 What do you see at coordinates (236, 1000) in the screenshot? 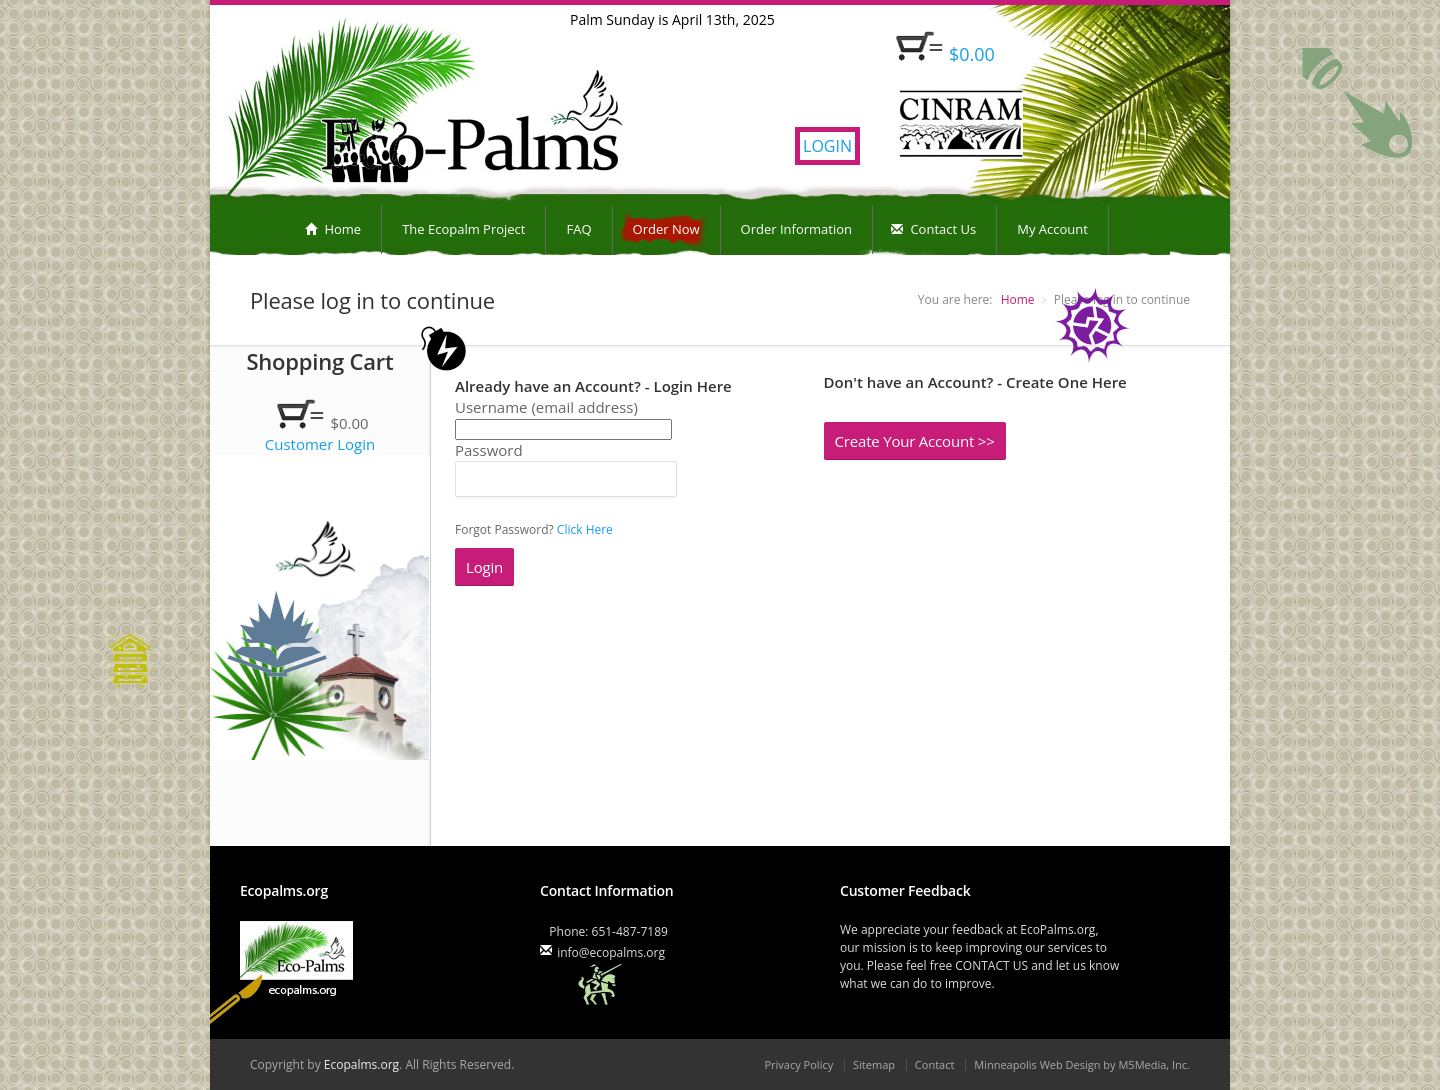
I see `access surgical or medical tools` at bounding box center [236, 1000].